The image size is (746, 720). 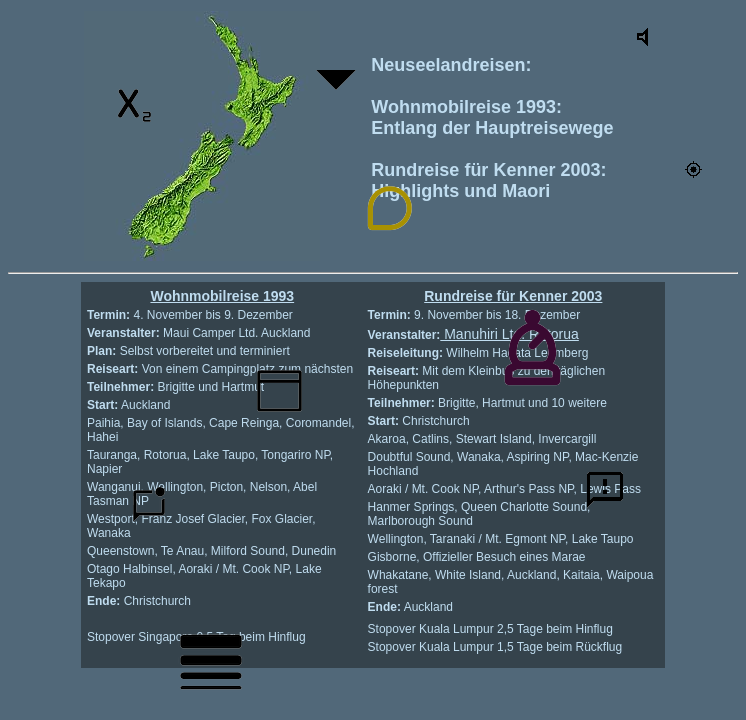 I want to click on mute or unmute audio, so click(x=643, y=37).